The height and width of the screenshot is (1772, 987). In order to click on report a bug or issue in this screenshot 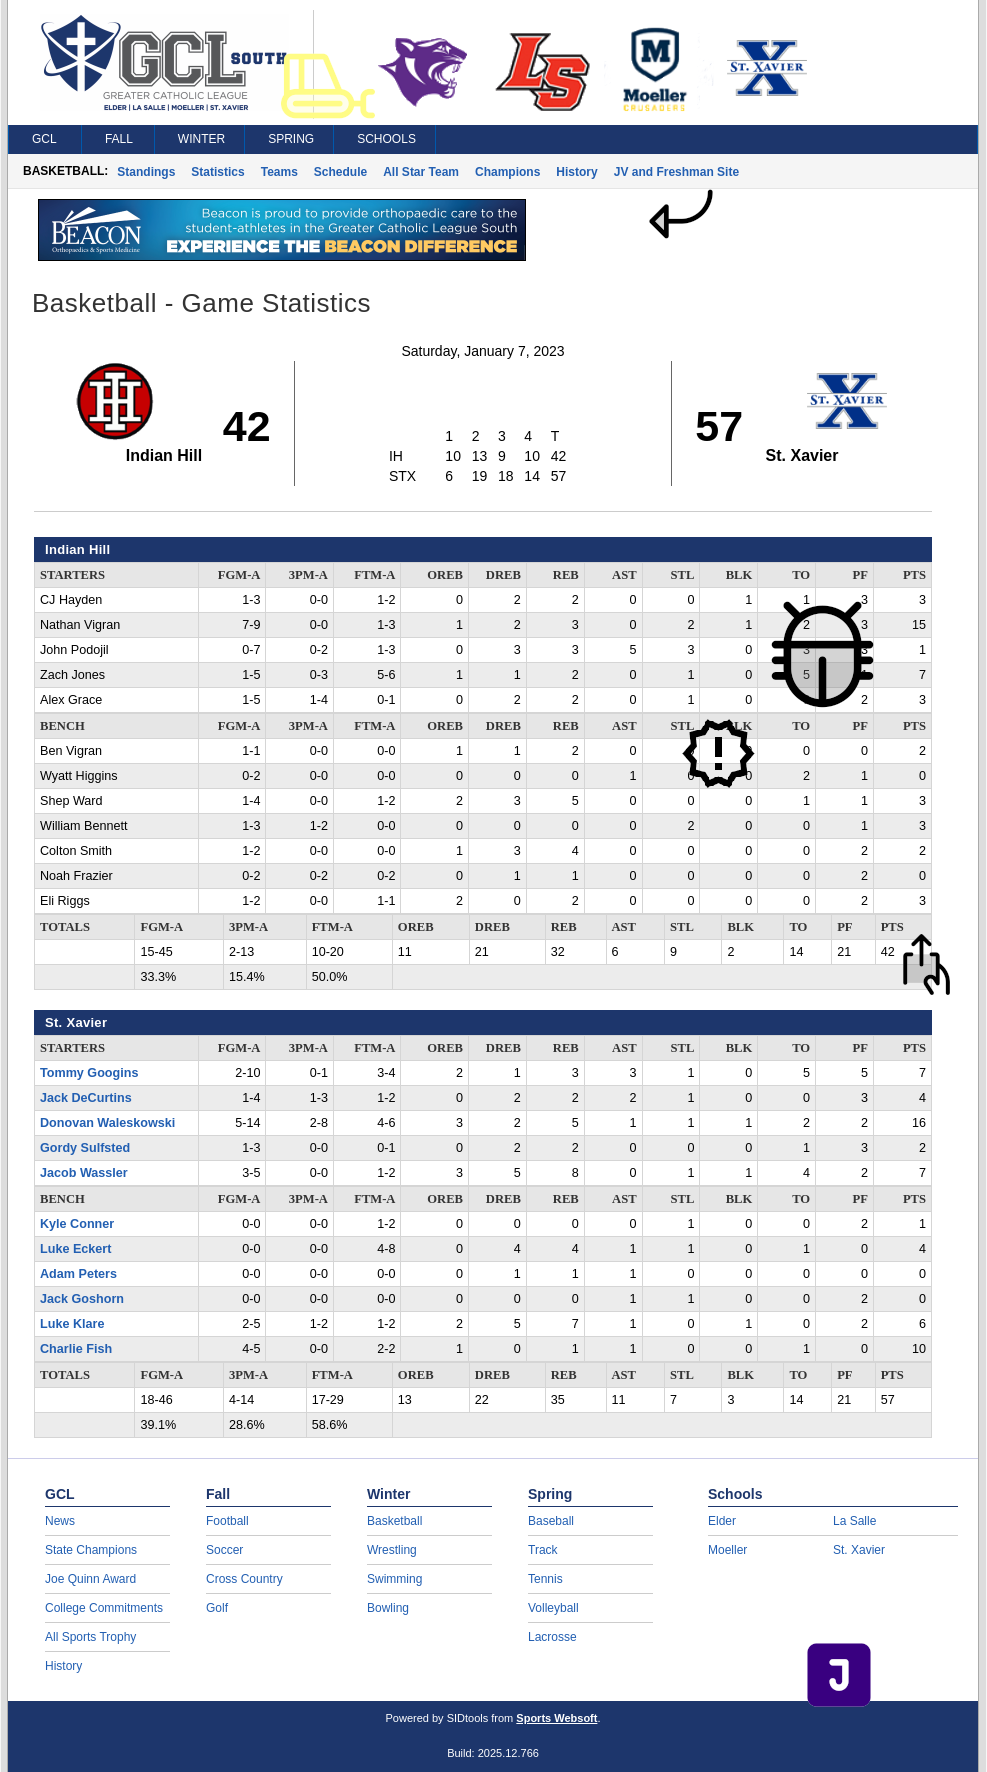, I will do `click(822, 652)`.